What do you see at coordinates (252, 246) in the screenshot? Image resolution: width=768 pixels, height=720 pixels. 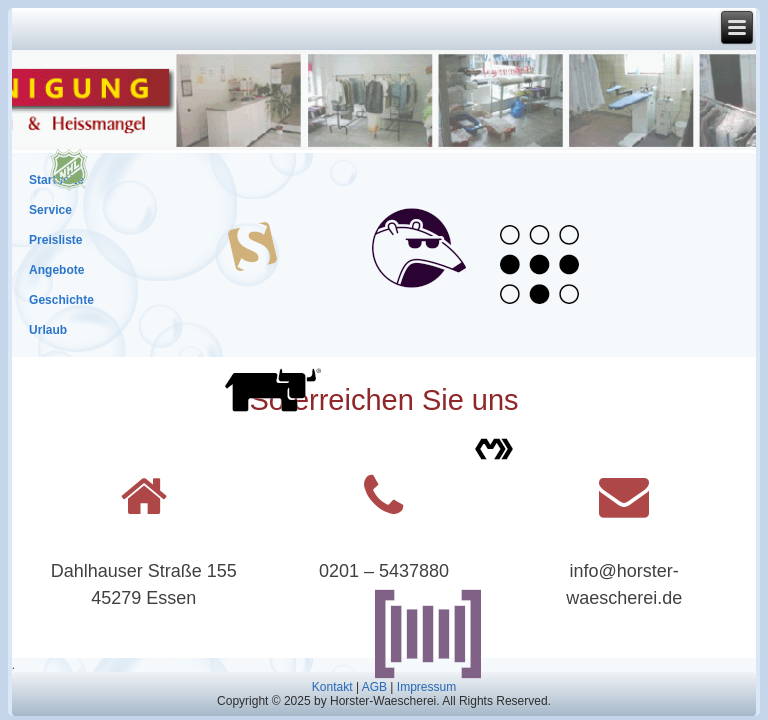 I see `visit smashing magazine website` at bounding box center [252, 246].